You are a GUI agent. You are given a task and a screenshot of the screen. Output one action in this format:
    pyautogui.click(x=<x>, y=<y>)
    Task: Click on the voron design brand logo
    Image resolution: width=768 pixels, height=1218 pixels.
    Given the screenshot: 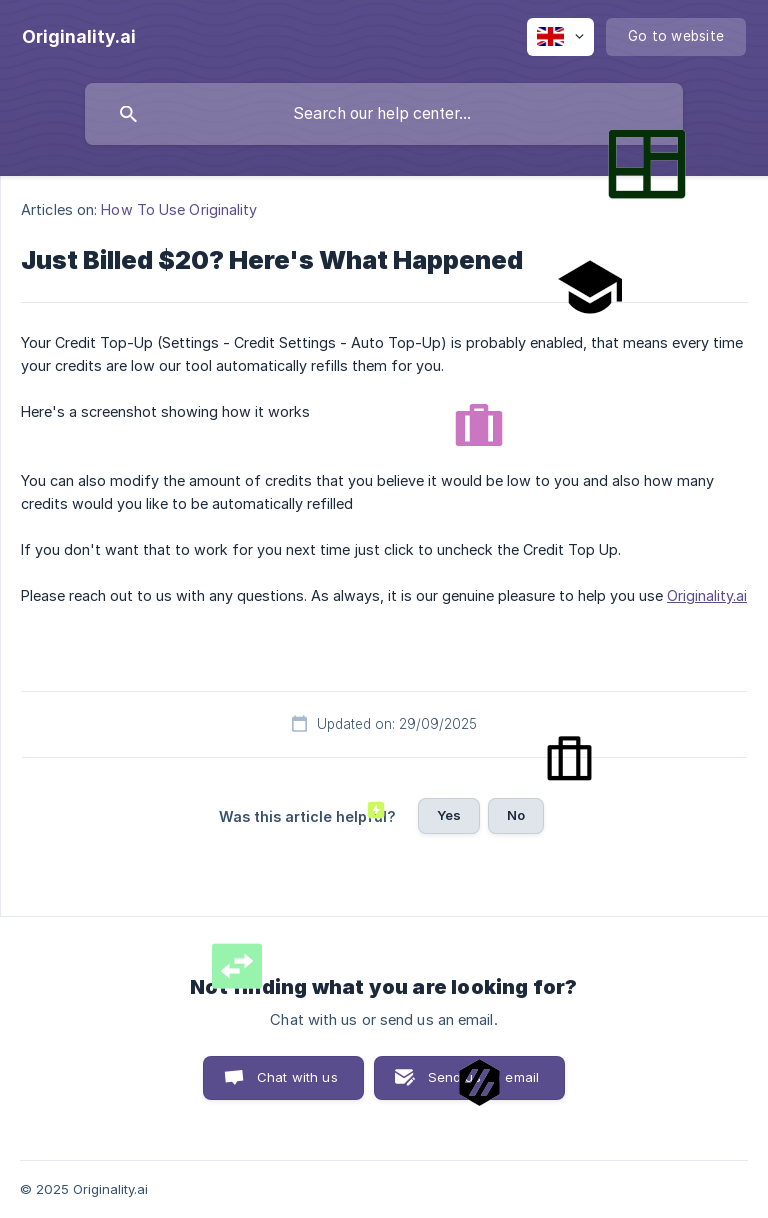 What is the action you would take?
    pyautogui.click(x=479, y=1082)
    